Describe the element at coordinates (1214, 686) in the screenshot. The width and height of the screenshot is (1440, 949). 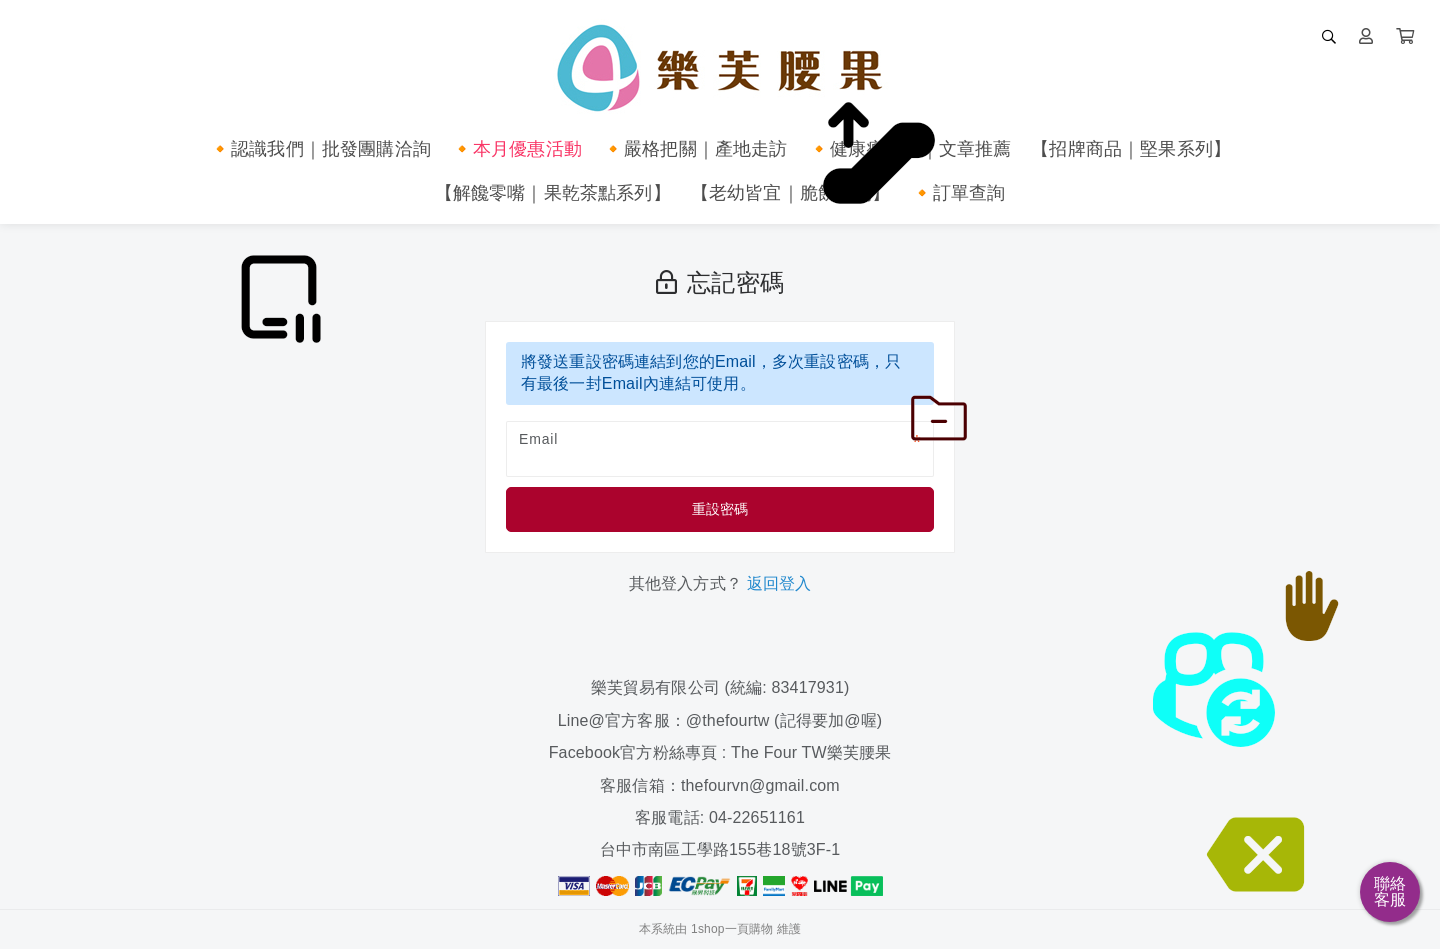
I see `copilot is processing your request` at that location.